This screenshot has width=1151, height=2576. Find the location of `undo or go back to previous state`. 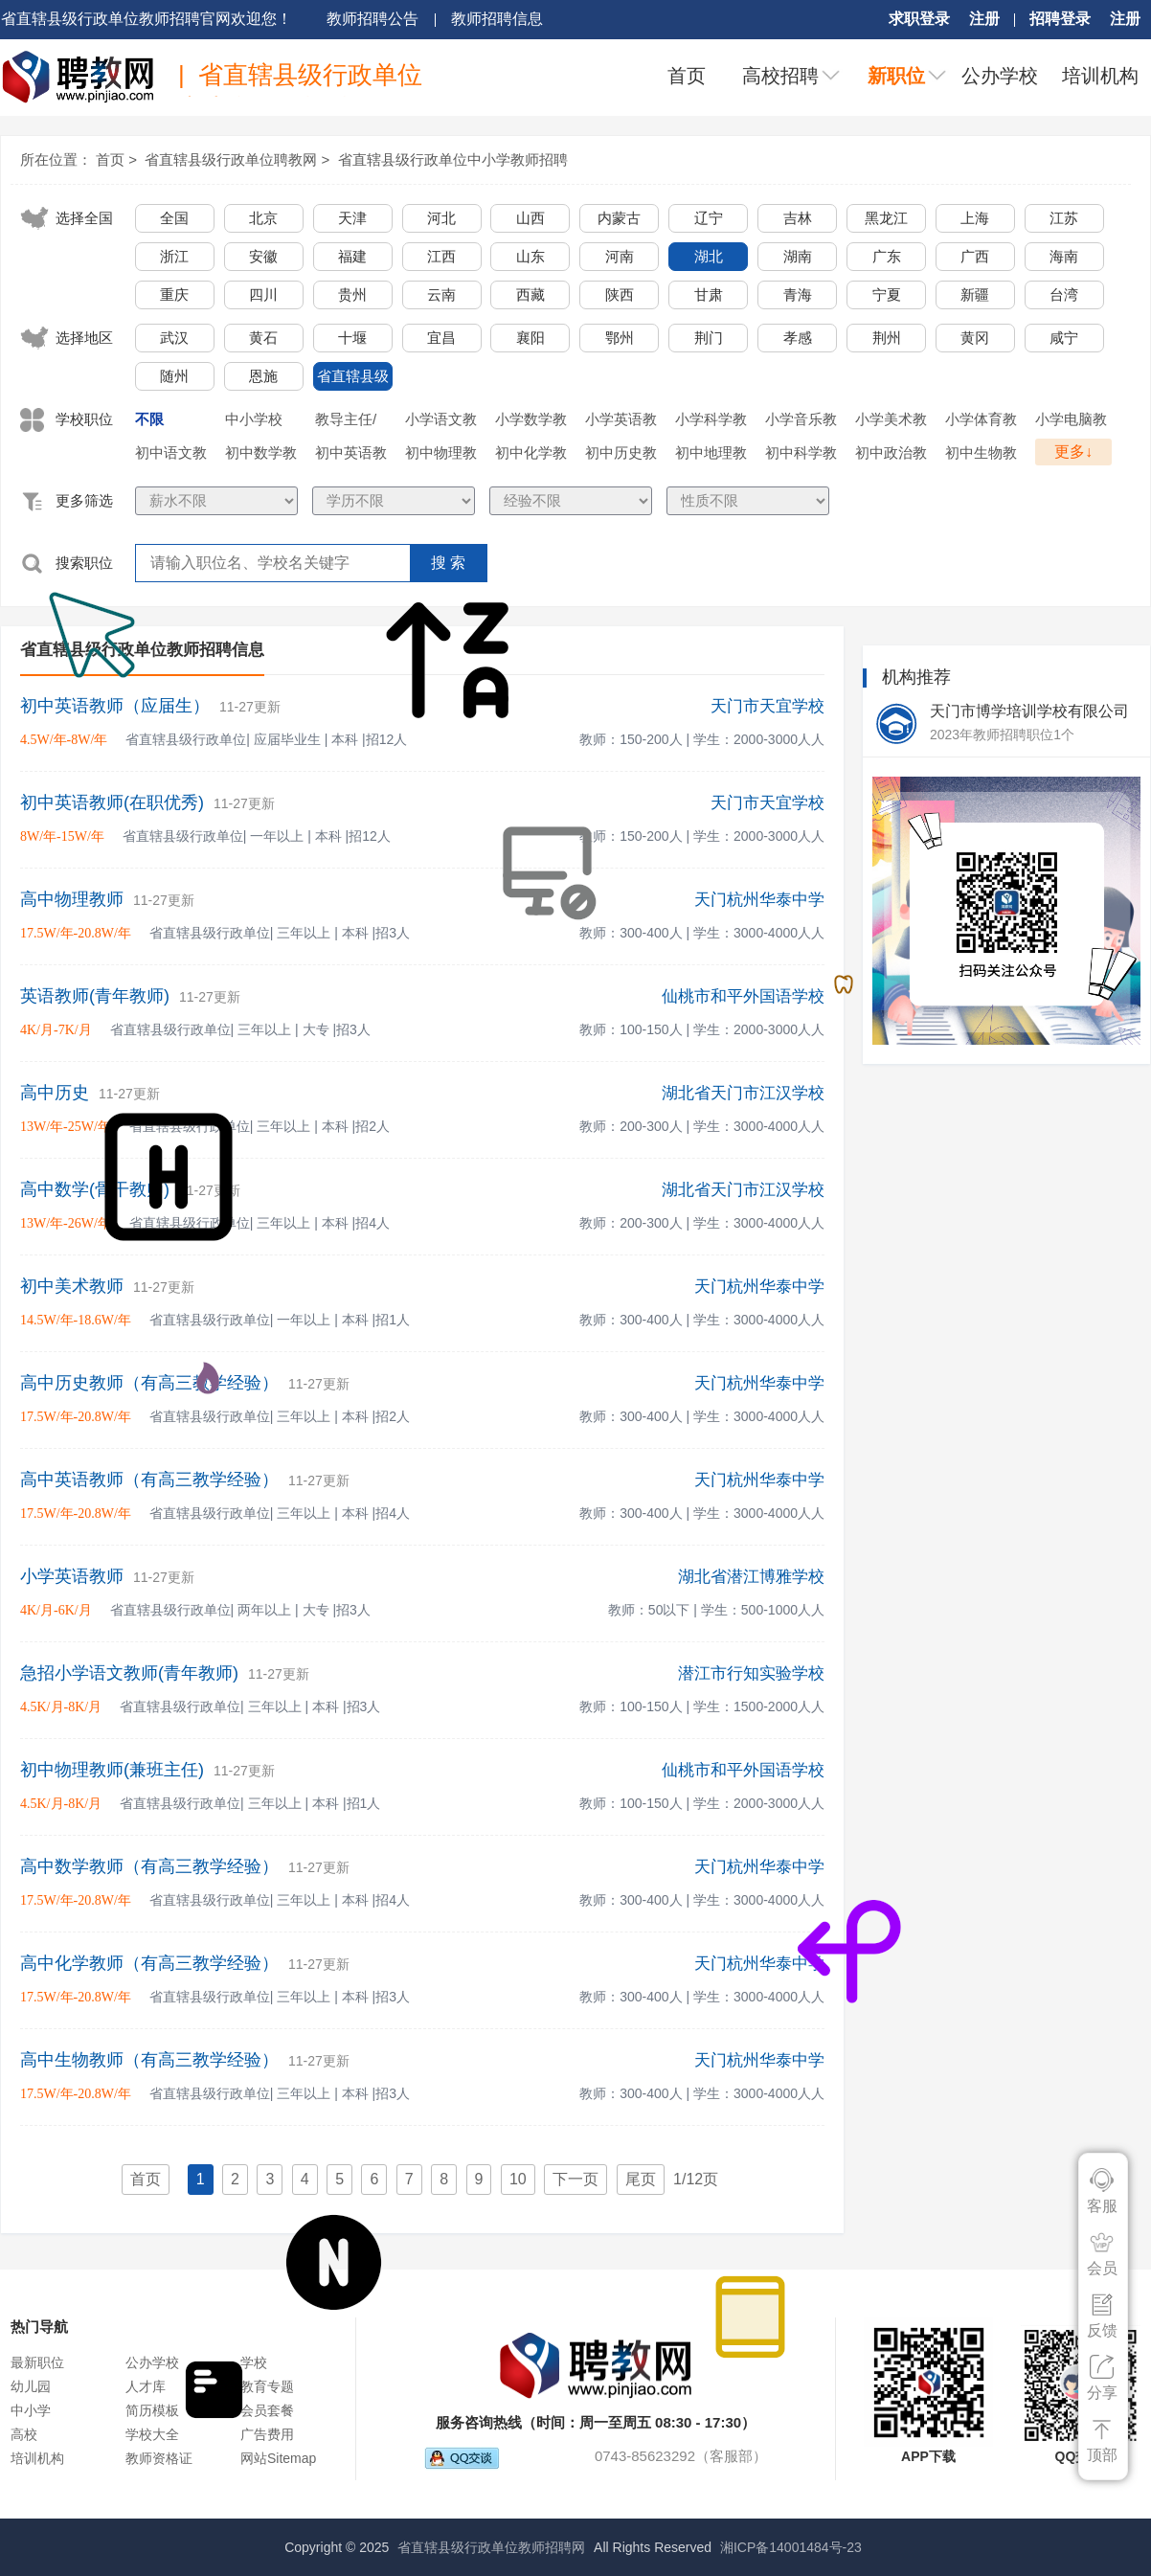

undo or go back to previous state is located at coordinates (846, 1949).